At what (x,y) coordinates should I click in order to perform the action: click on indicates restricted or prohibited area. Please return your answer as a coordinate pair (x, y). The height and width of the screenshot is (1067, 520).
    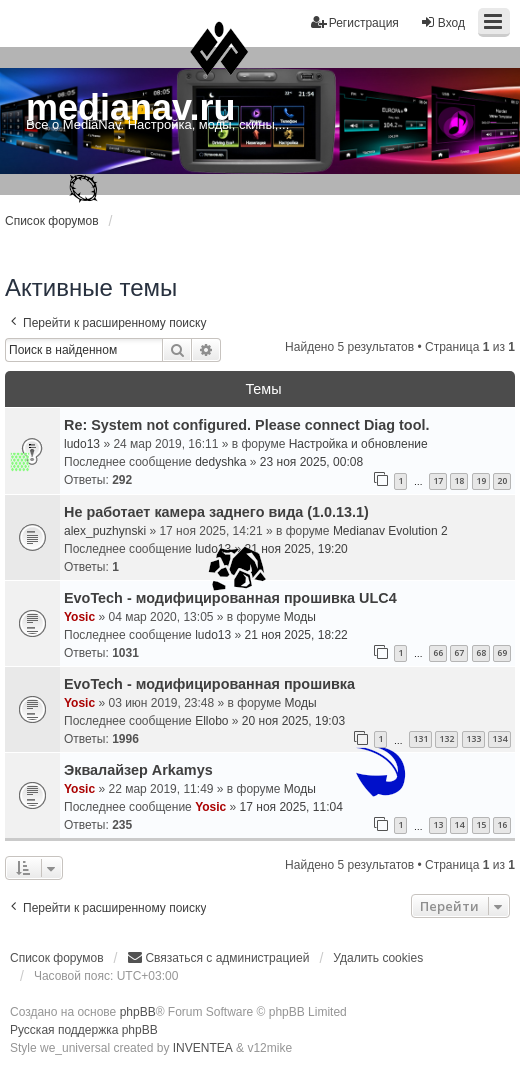
    Looking at the image, I should click on (83, 188).